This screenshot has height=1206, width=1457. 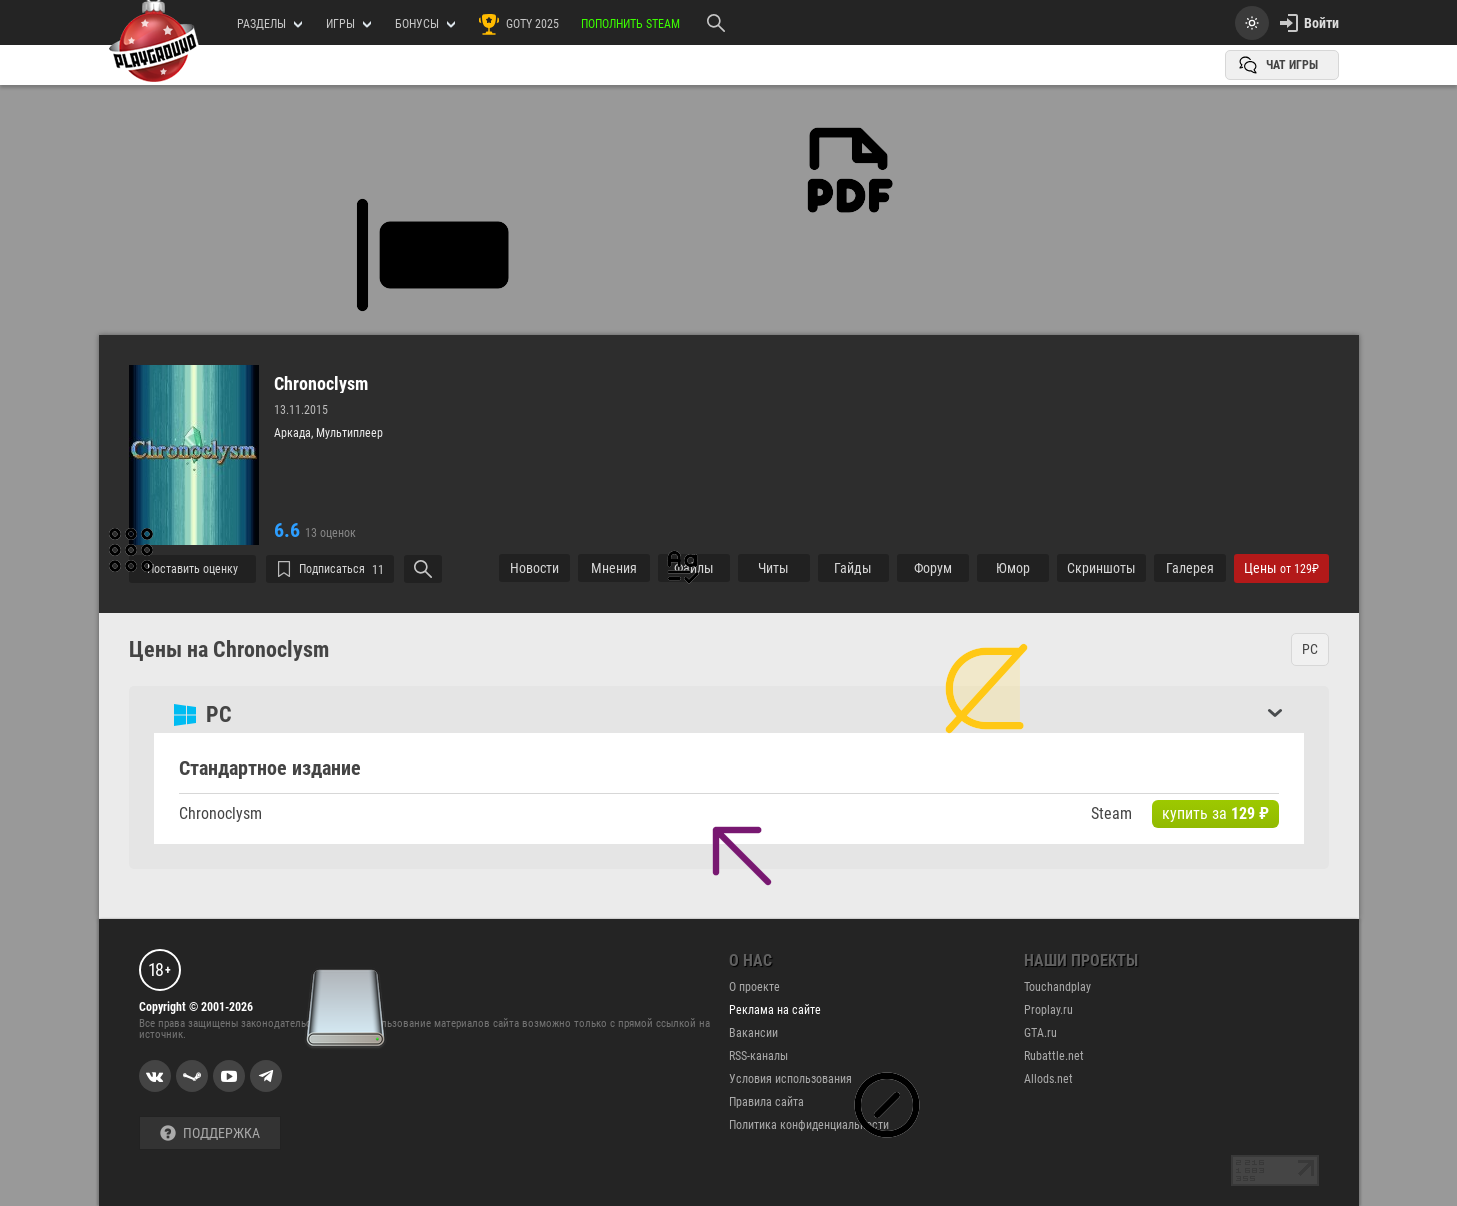 What do you see at coordinates (887, 1105) in the screenshot?
I see `indicates a forbidden or prohibited action` at bounding box center [887, 1105].